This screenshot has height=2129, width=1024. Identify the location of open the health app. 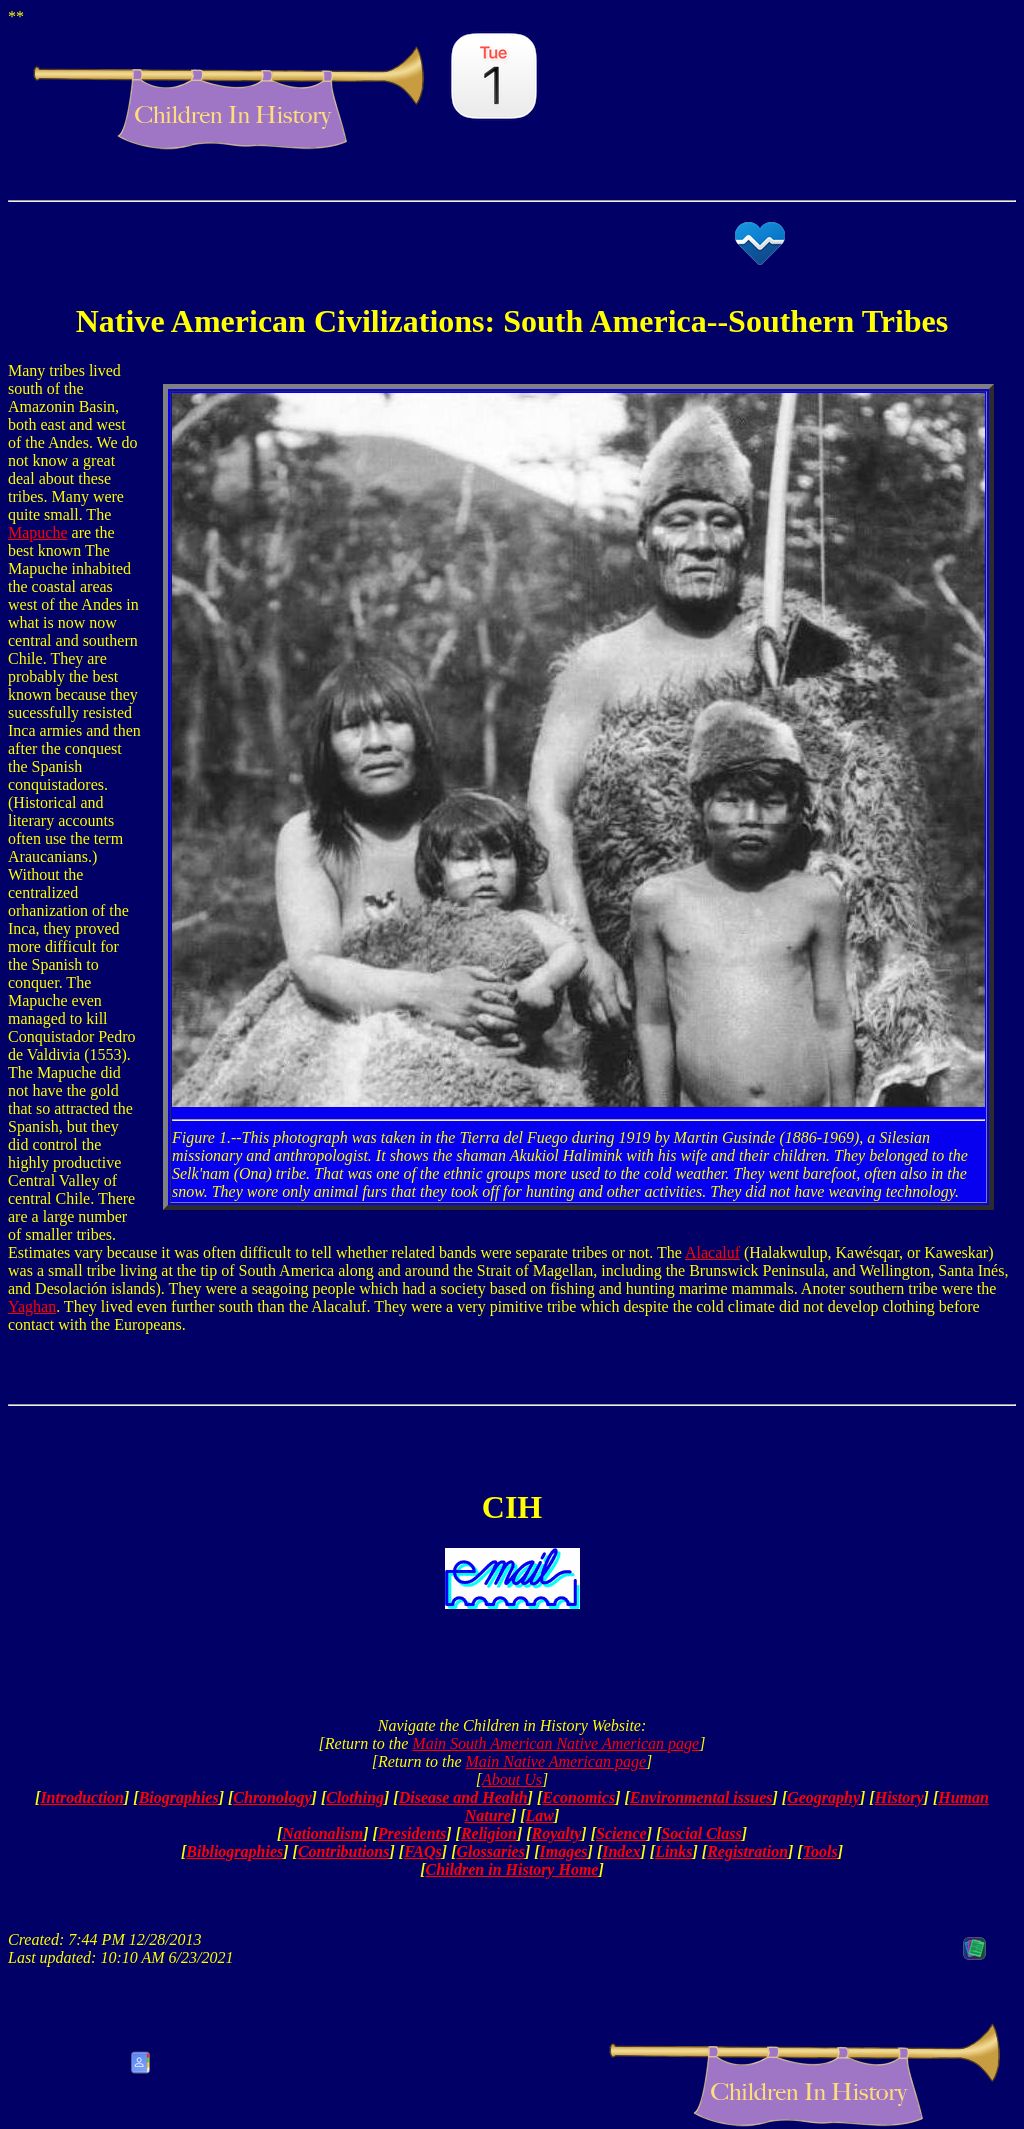
(760, 243).